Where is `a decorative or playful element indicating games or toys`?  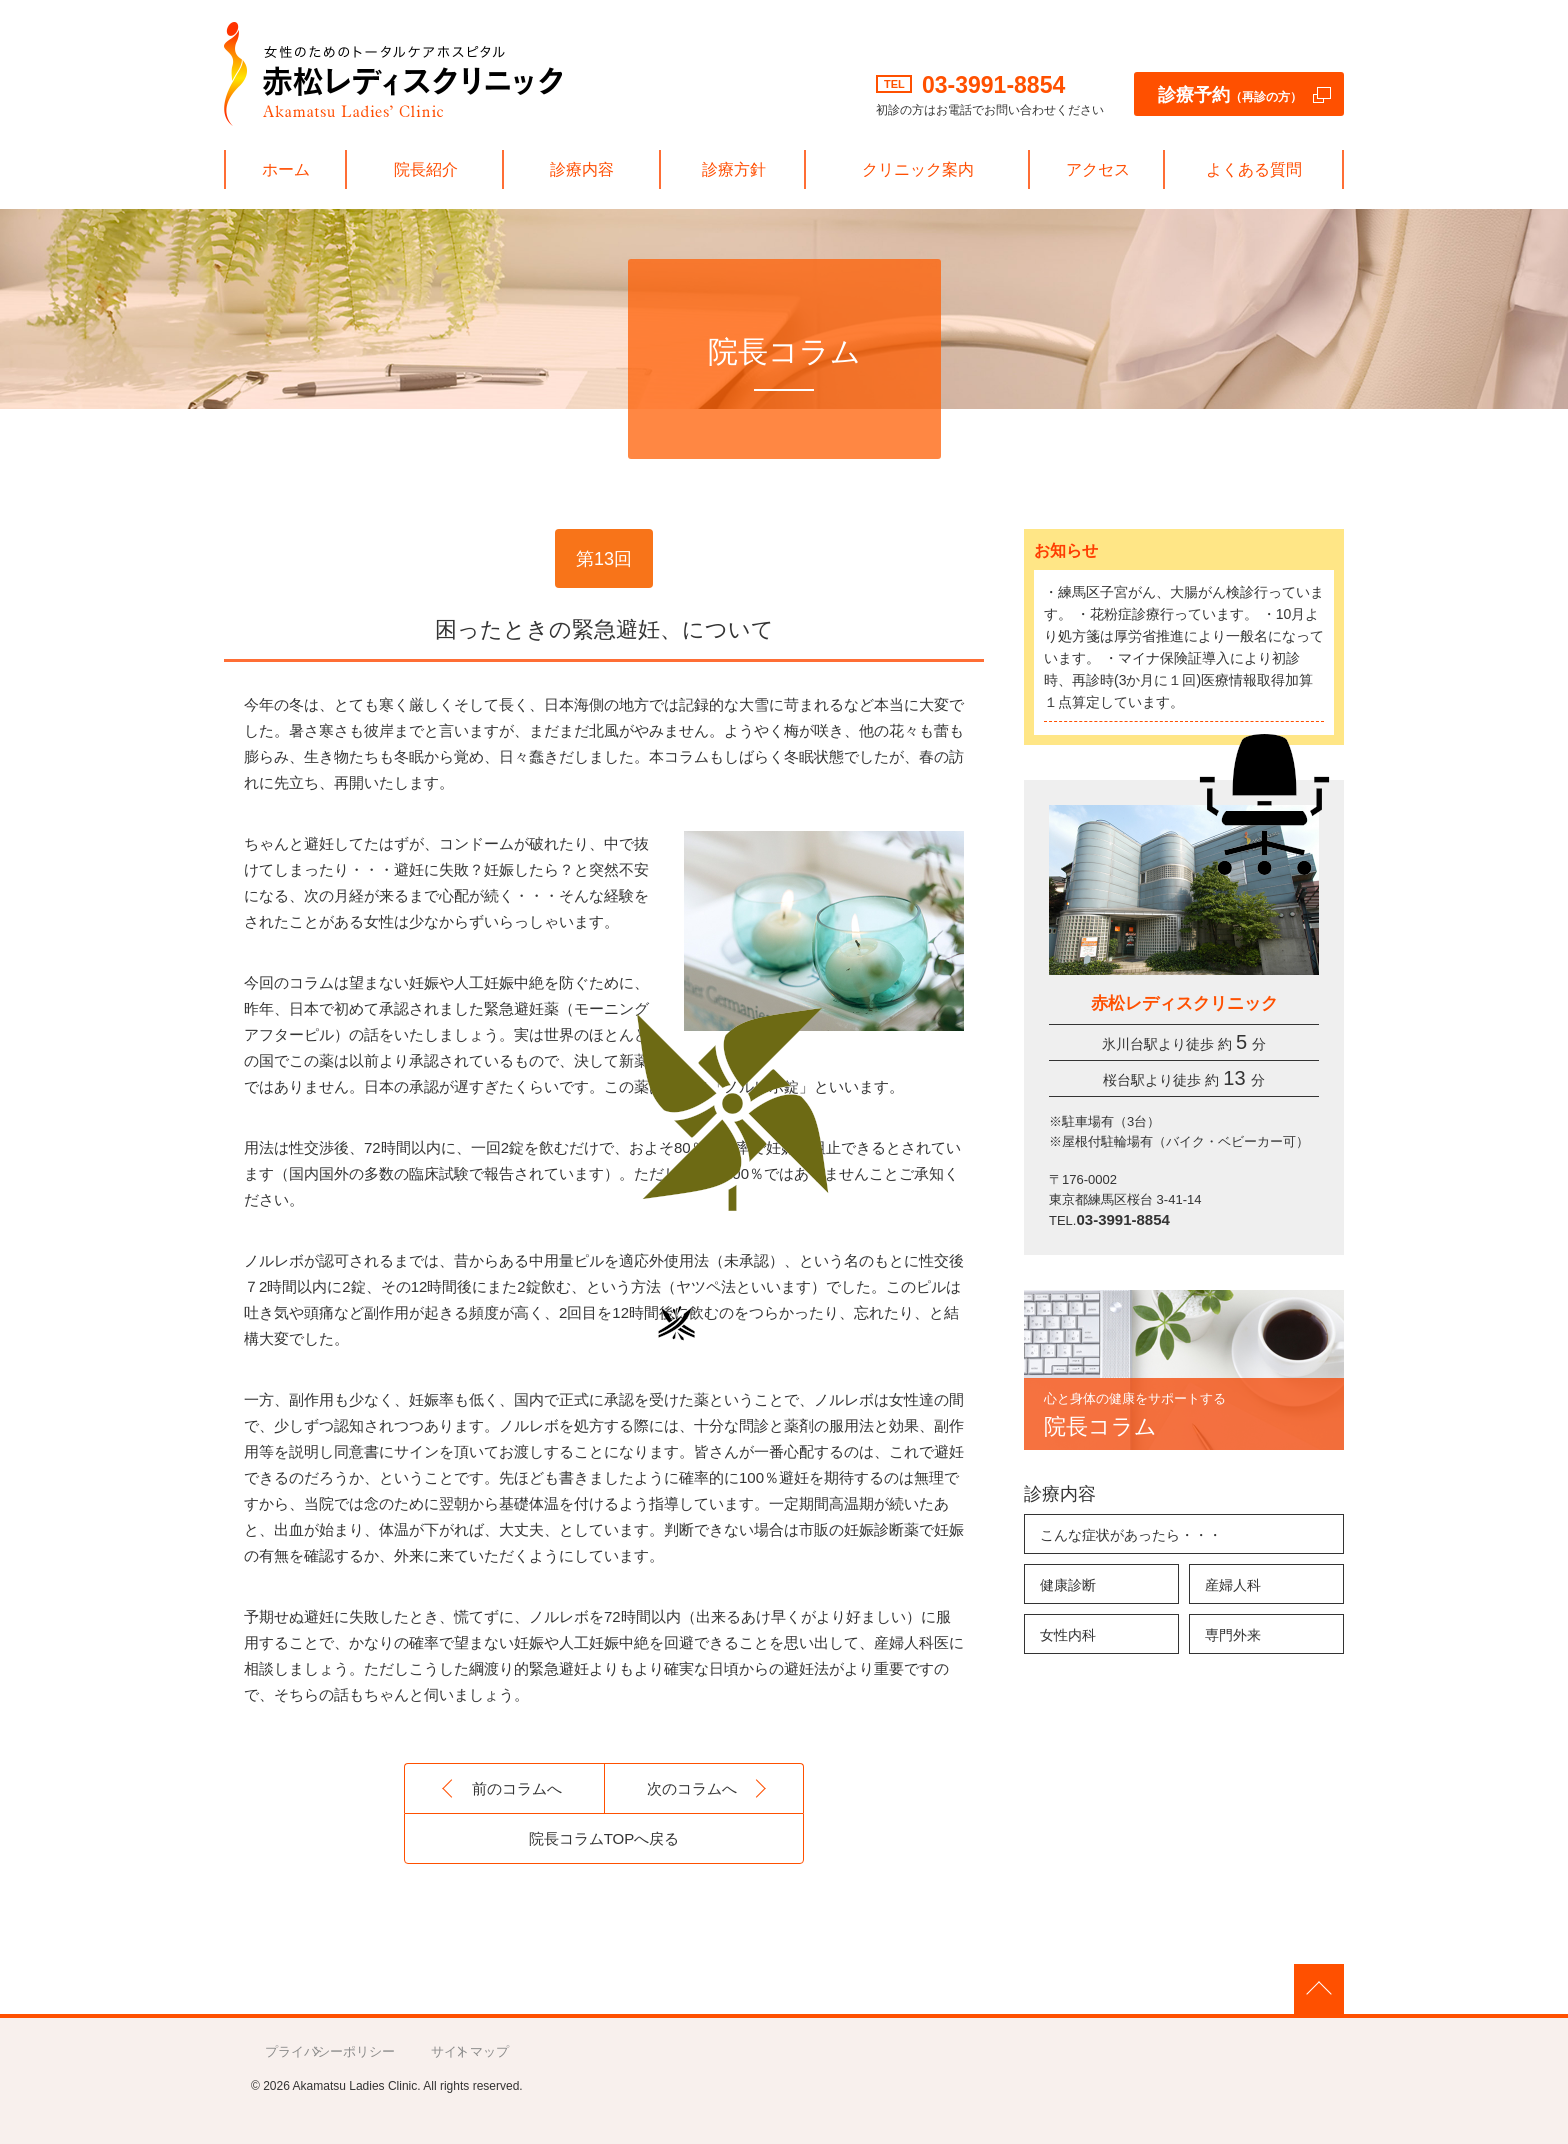
a decorative or playful element indicating games or toys is located at coordinates (732, 1103).